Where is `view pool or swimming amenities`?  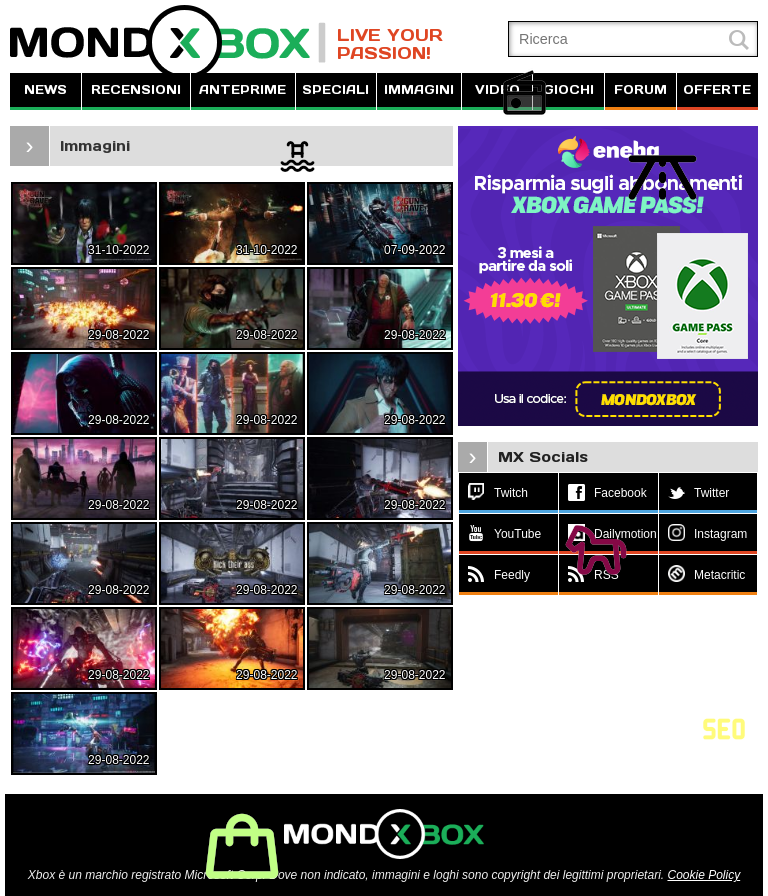 view pool or swimming amenities is located at coordinates (297, 156).